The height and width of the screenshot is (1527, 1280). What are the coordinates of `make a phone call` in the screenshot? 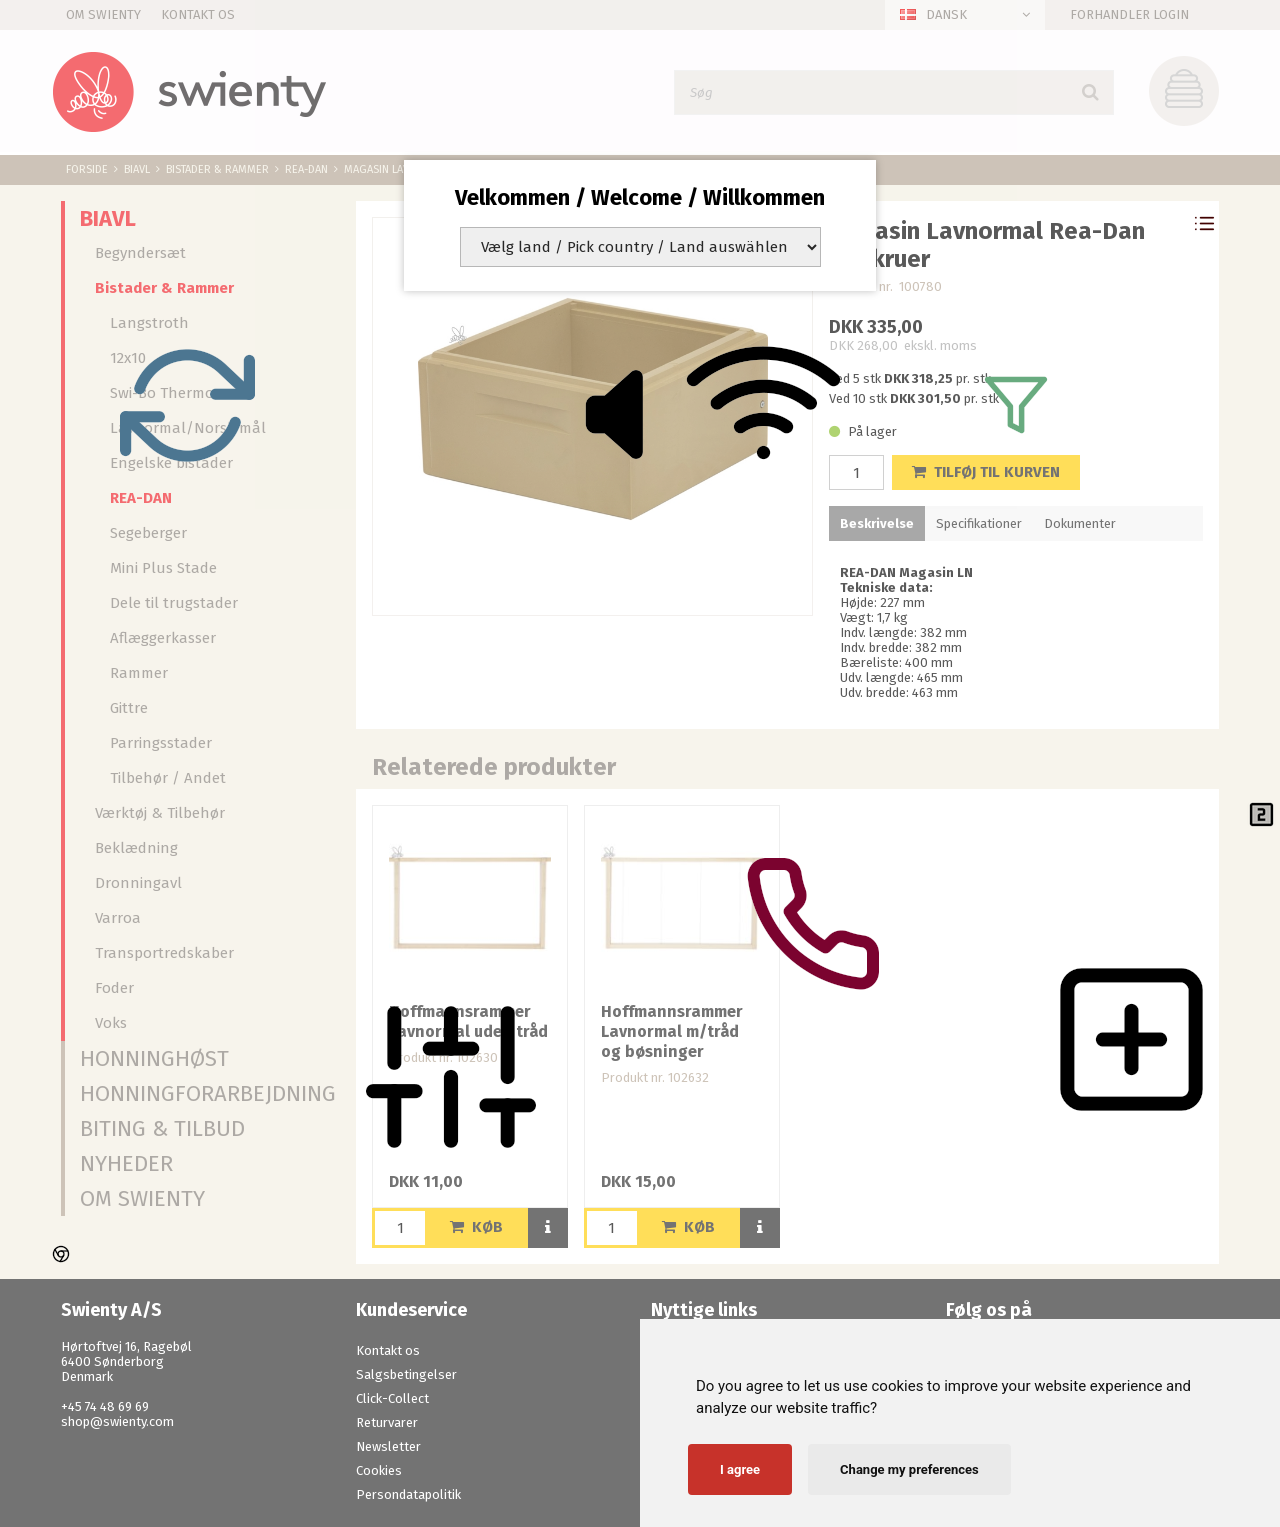 It's located at (813, 924).